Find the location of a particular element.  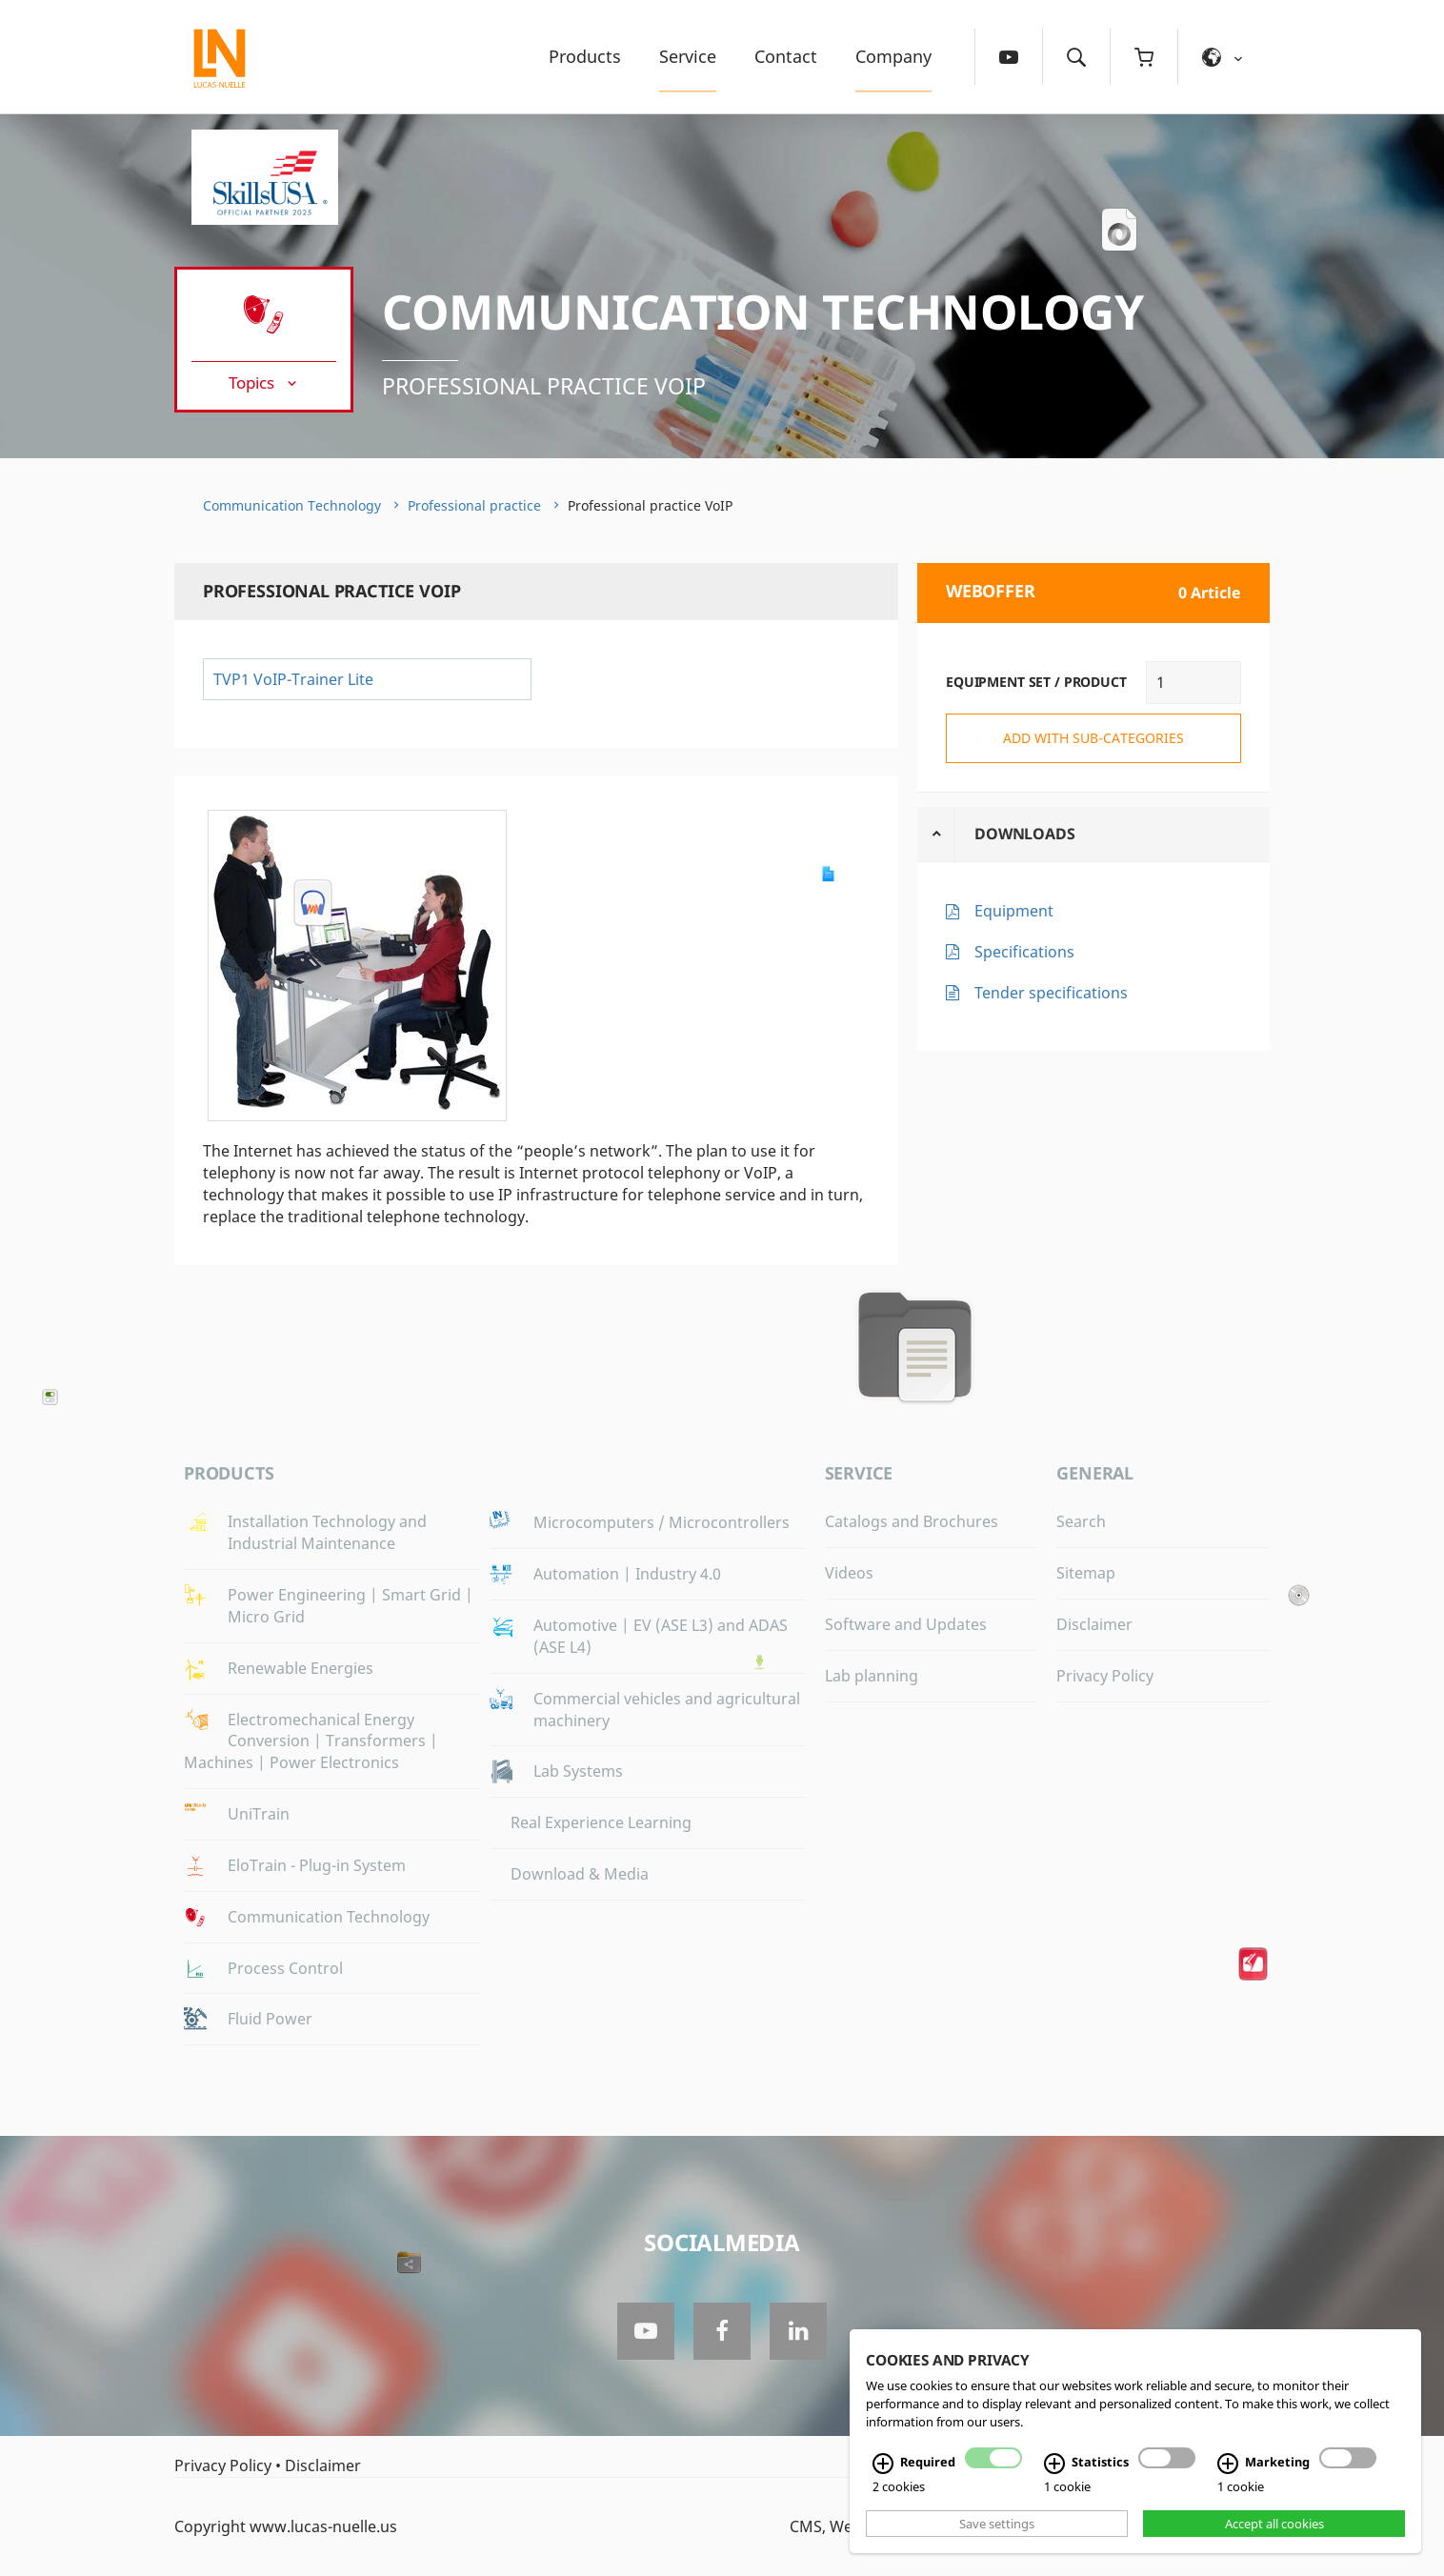

save the current file or document is located at coordinates (759, 1660).